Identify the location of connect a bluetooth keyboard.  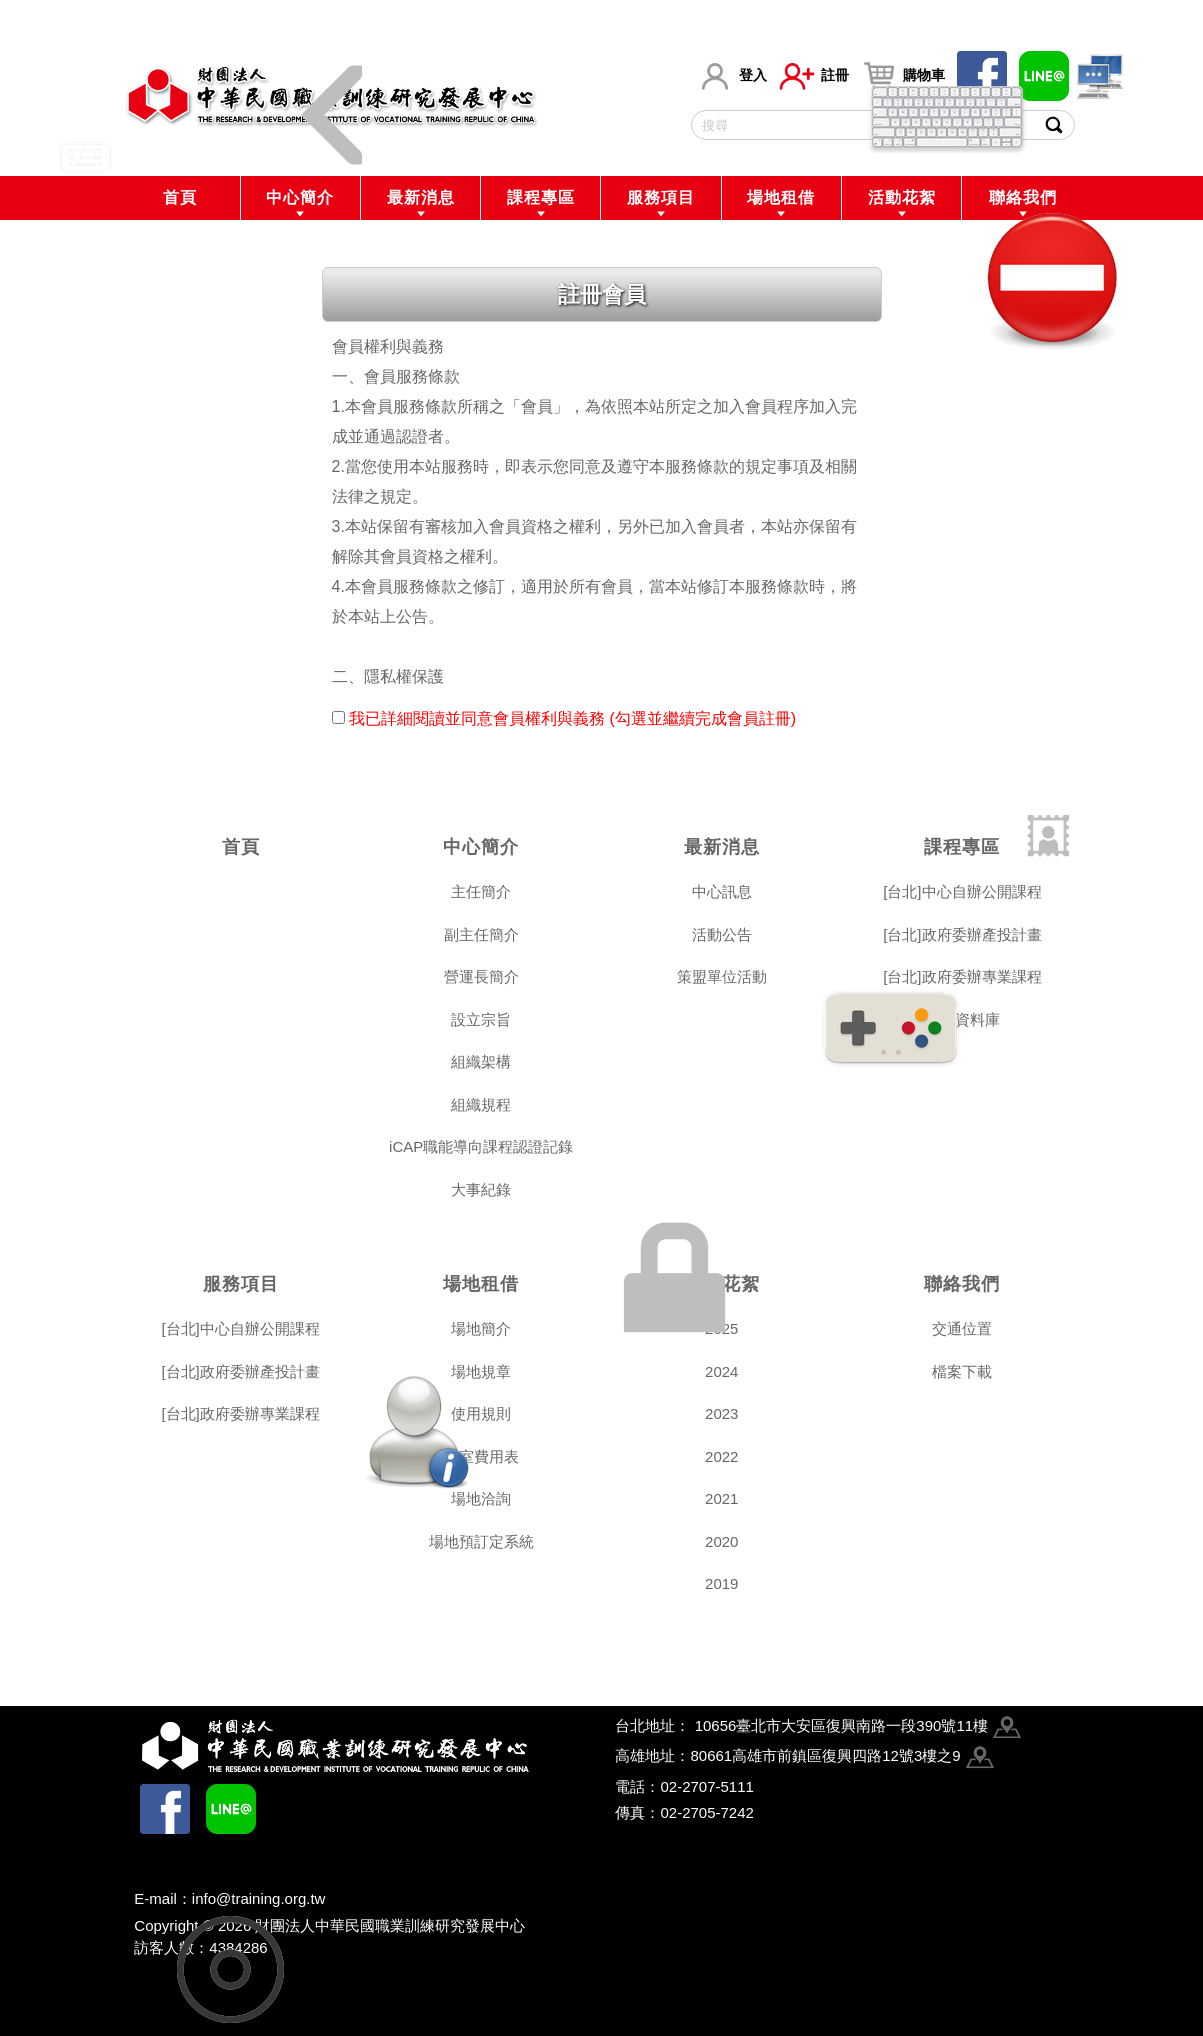
(947, 117).